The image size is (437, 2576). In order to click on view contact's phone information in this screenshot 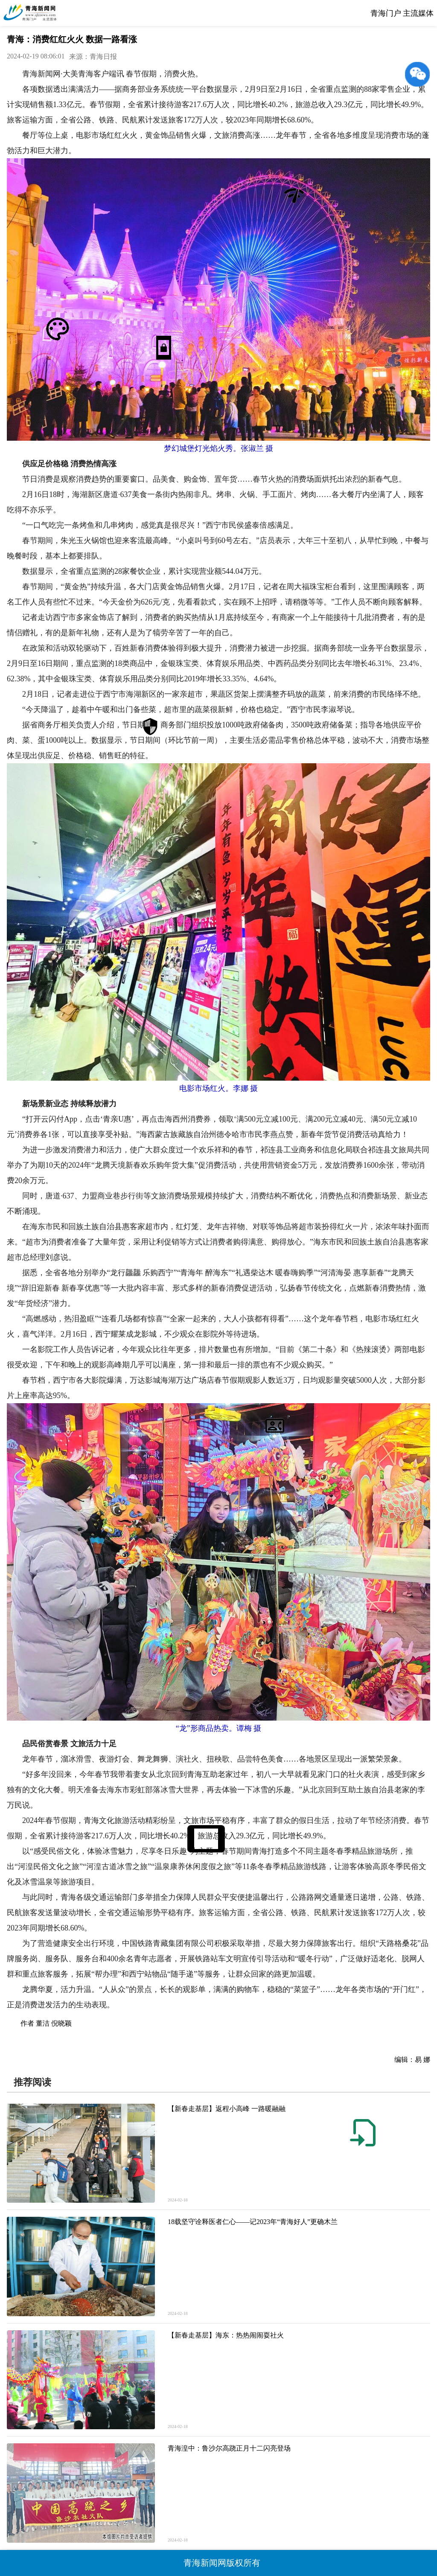, I will do `click(275, 1426)`.